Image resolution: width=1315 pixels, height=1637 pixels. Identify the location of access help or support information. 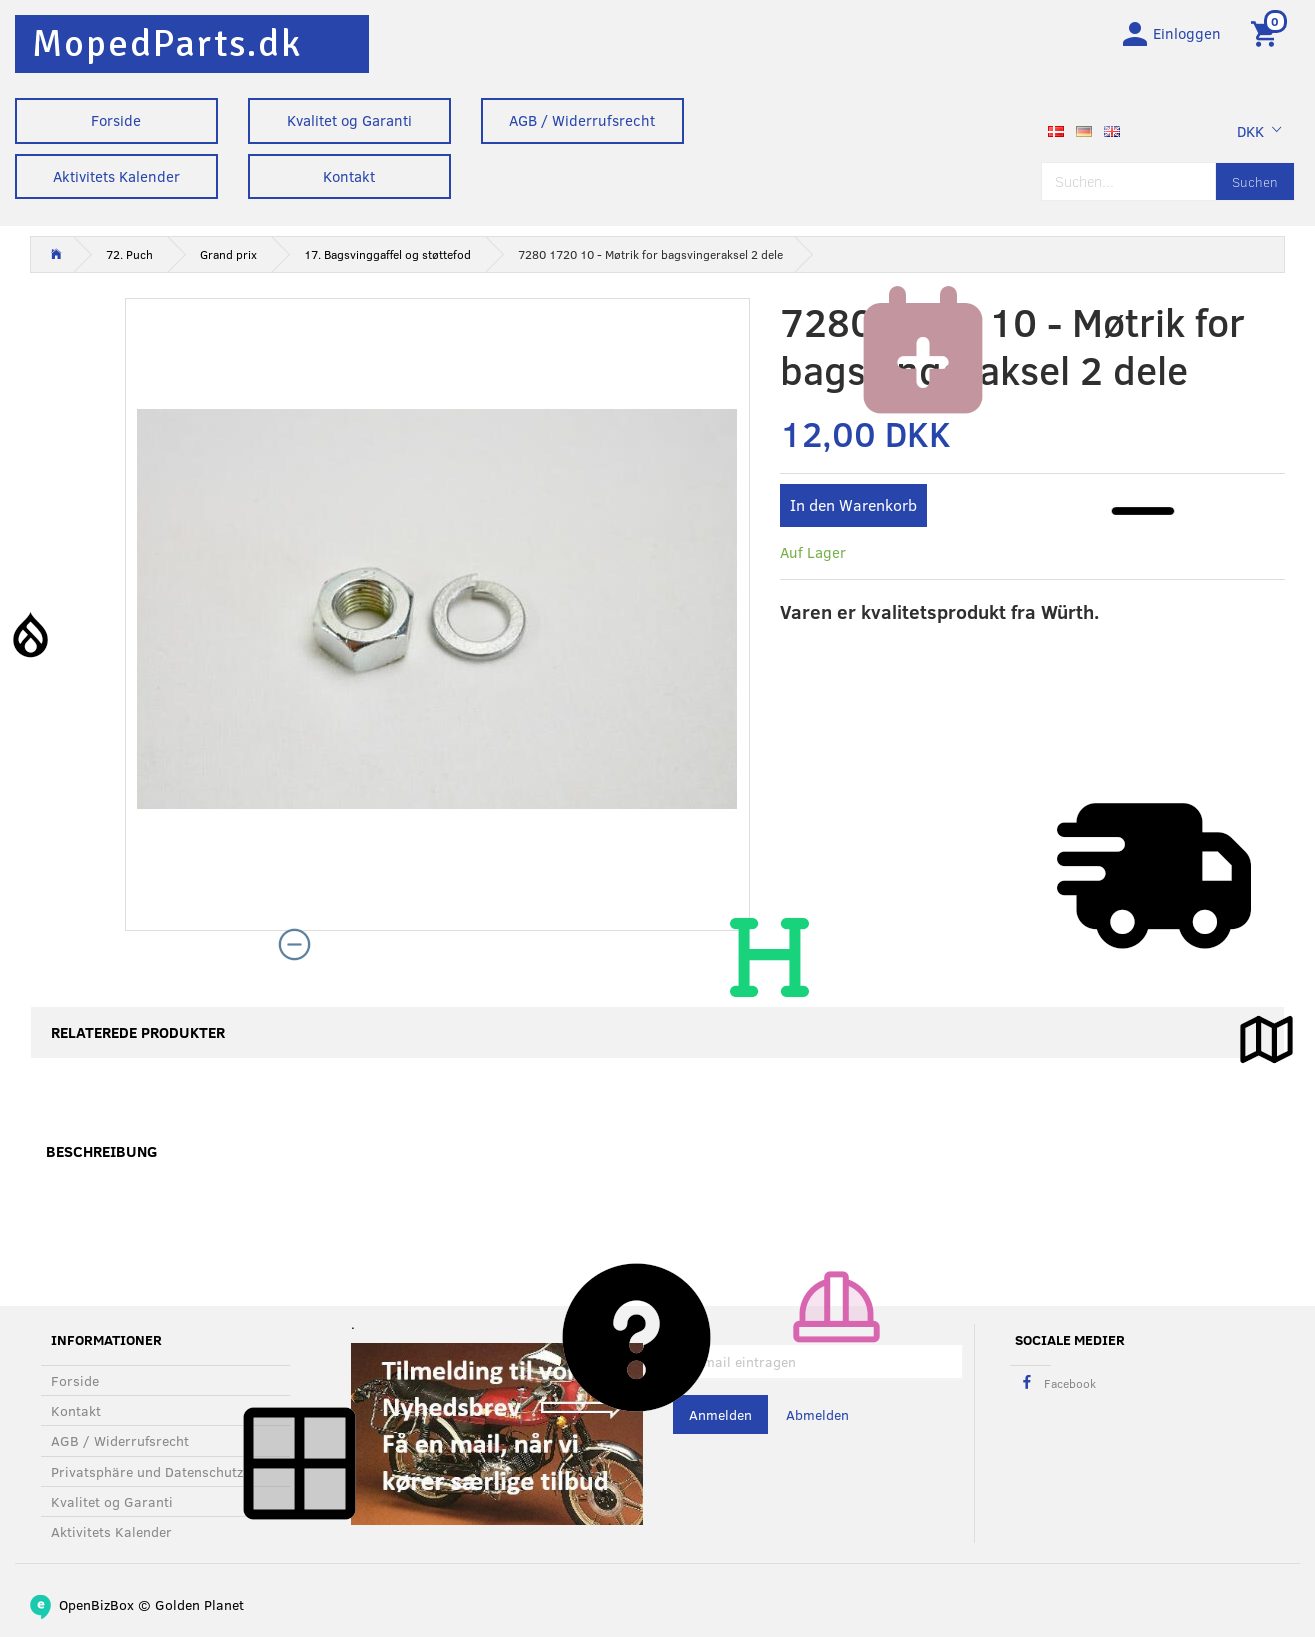
(636, 1337).